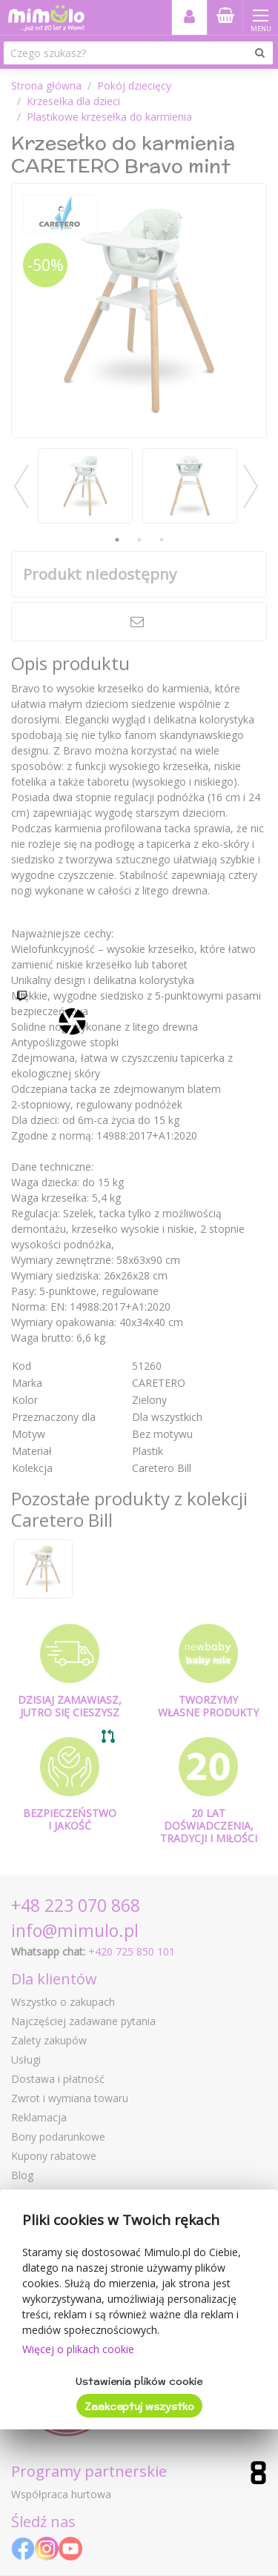 This screenshot has height=2576, width=278. What do you see at coordinates (258, 2472) in the screenshot?
I see `open the Eight Sleep app` at bounding box center [258, 2472].